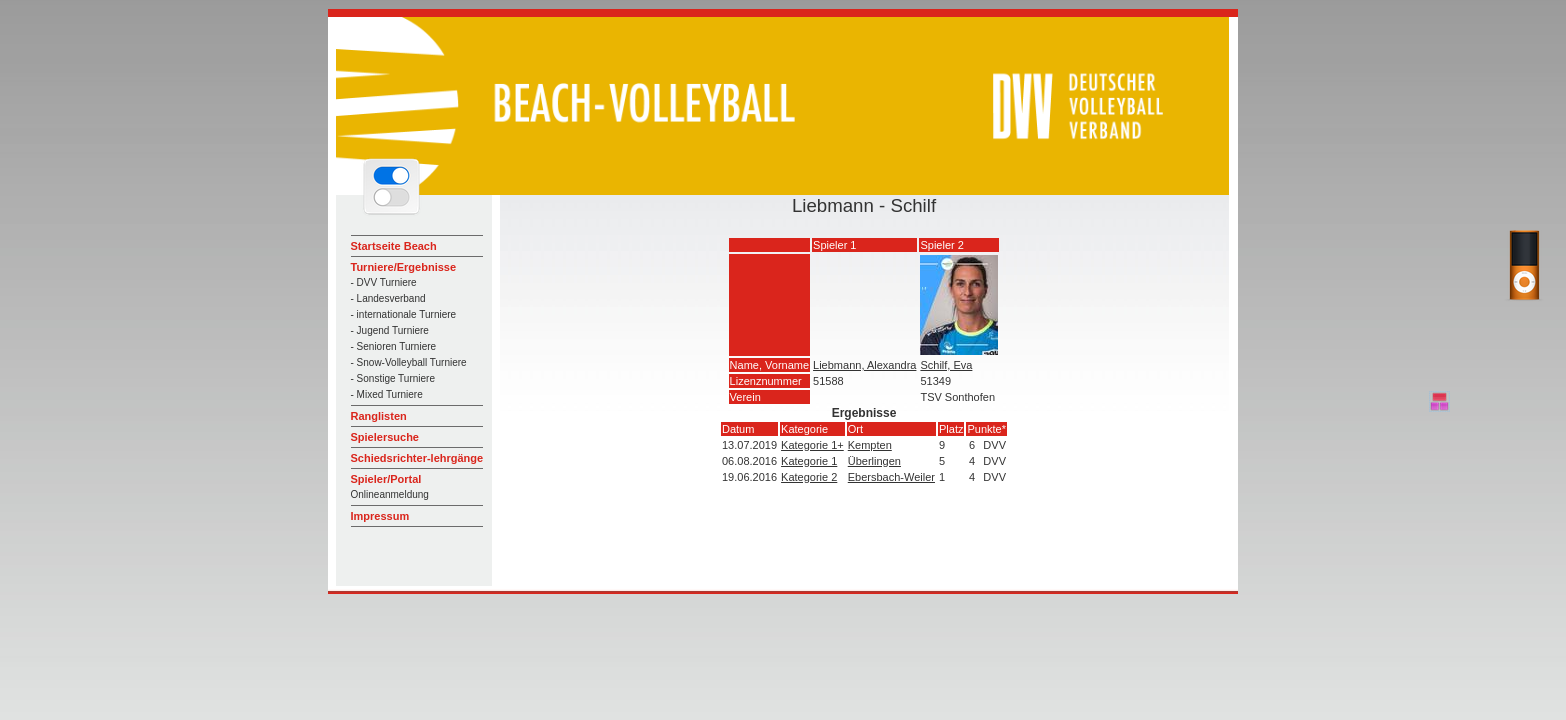 The image size is (1566, 720). I want to click on select all items in the current view, so click(1439, 401).